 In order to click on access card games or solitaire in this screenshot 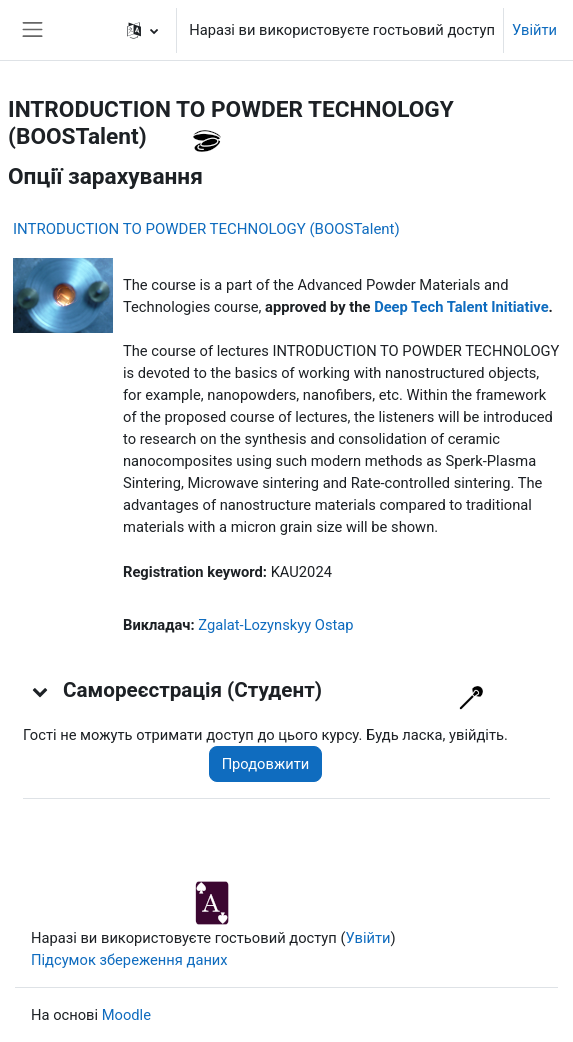, I will do `click(212, 903)`.